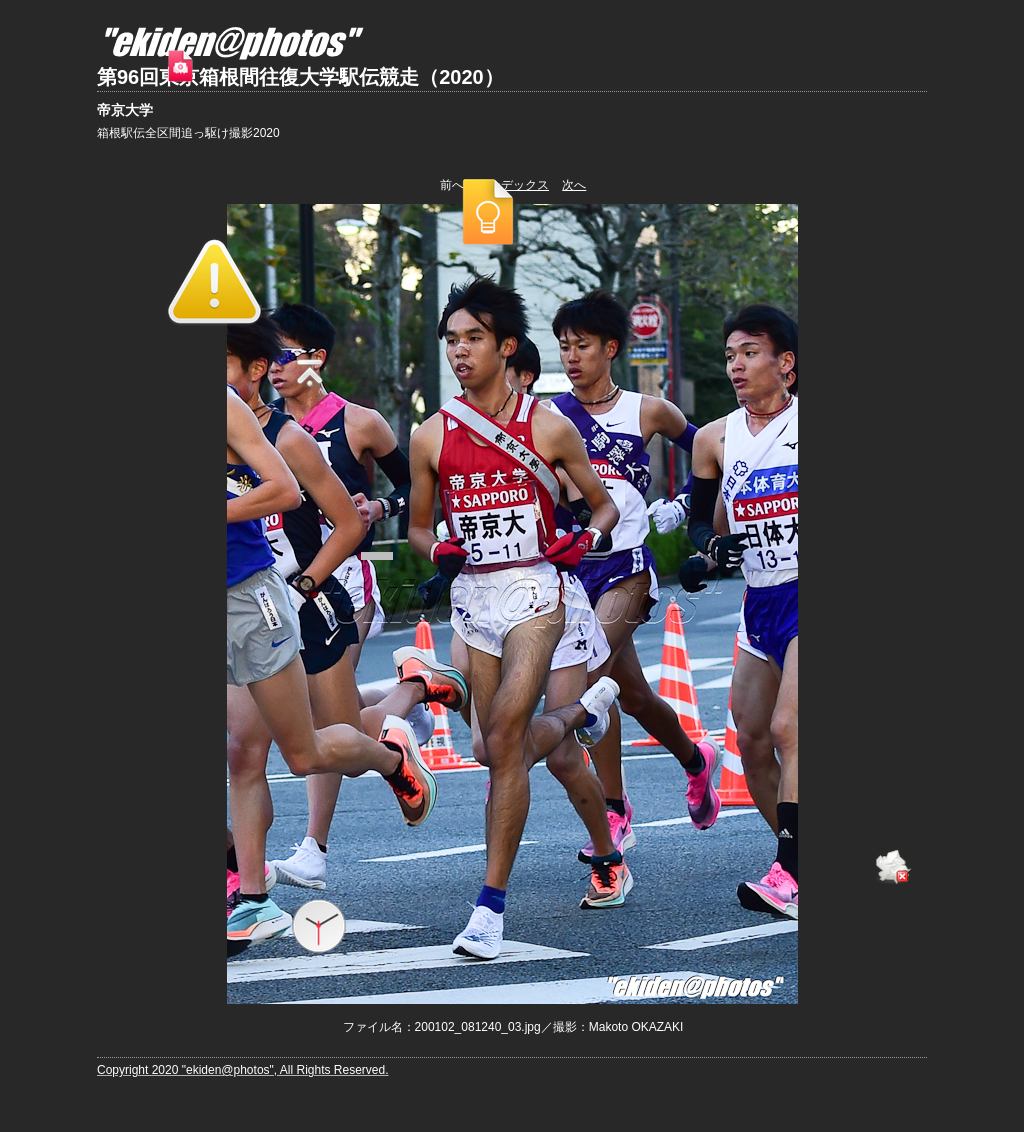  What do you see at coordinates (309, 373) in the screenshot?
I see `scroll to top of page` at bounding box center [309, 373].